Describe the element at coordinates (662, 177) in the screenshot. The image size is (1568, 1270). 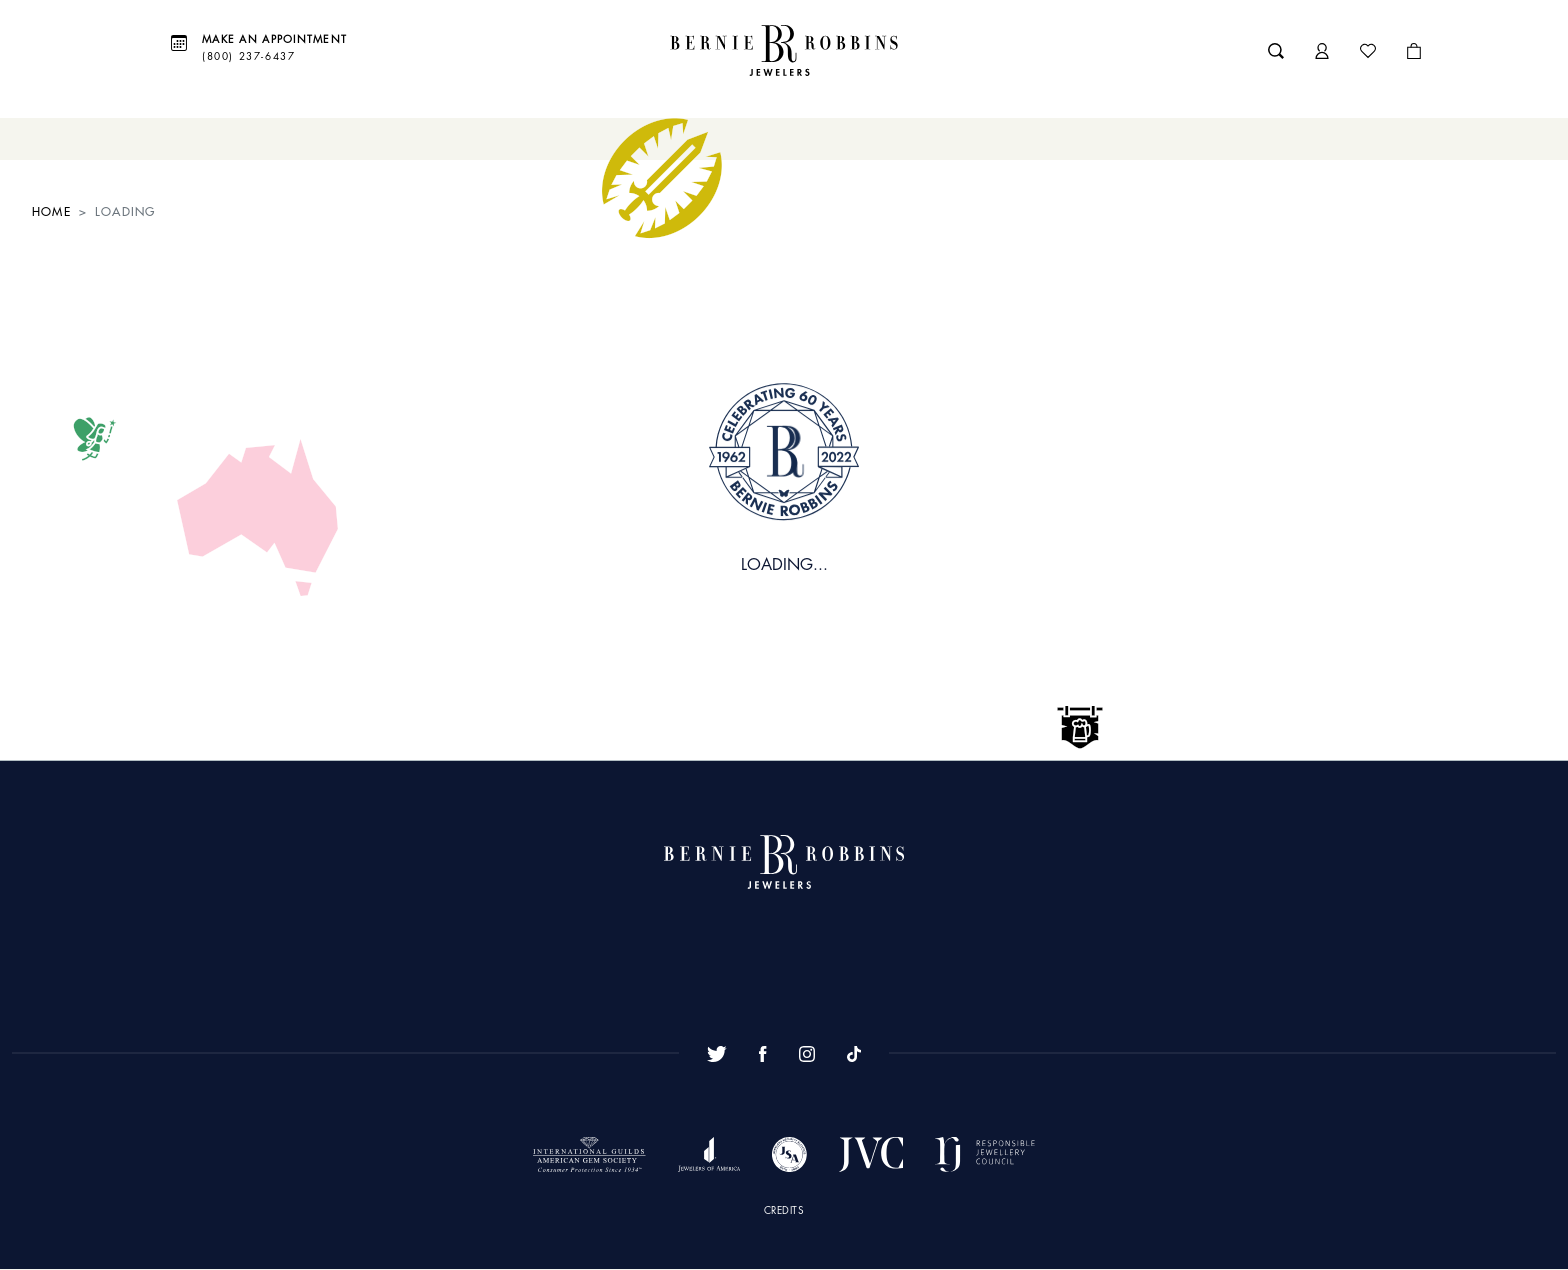
I see `attack or combat action button` at that location.